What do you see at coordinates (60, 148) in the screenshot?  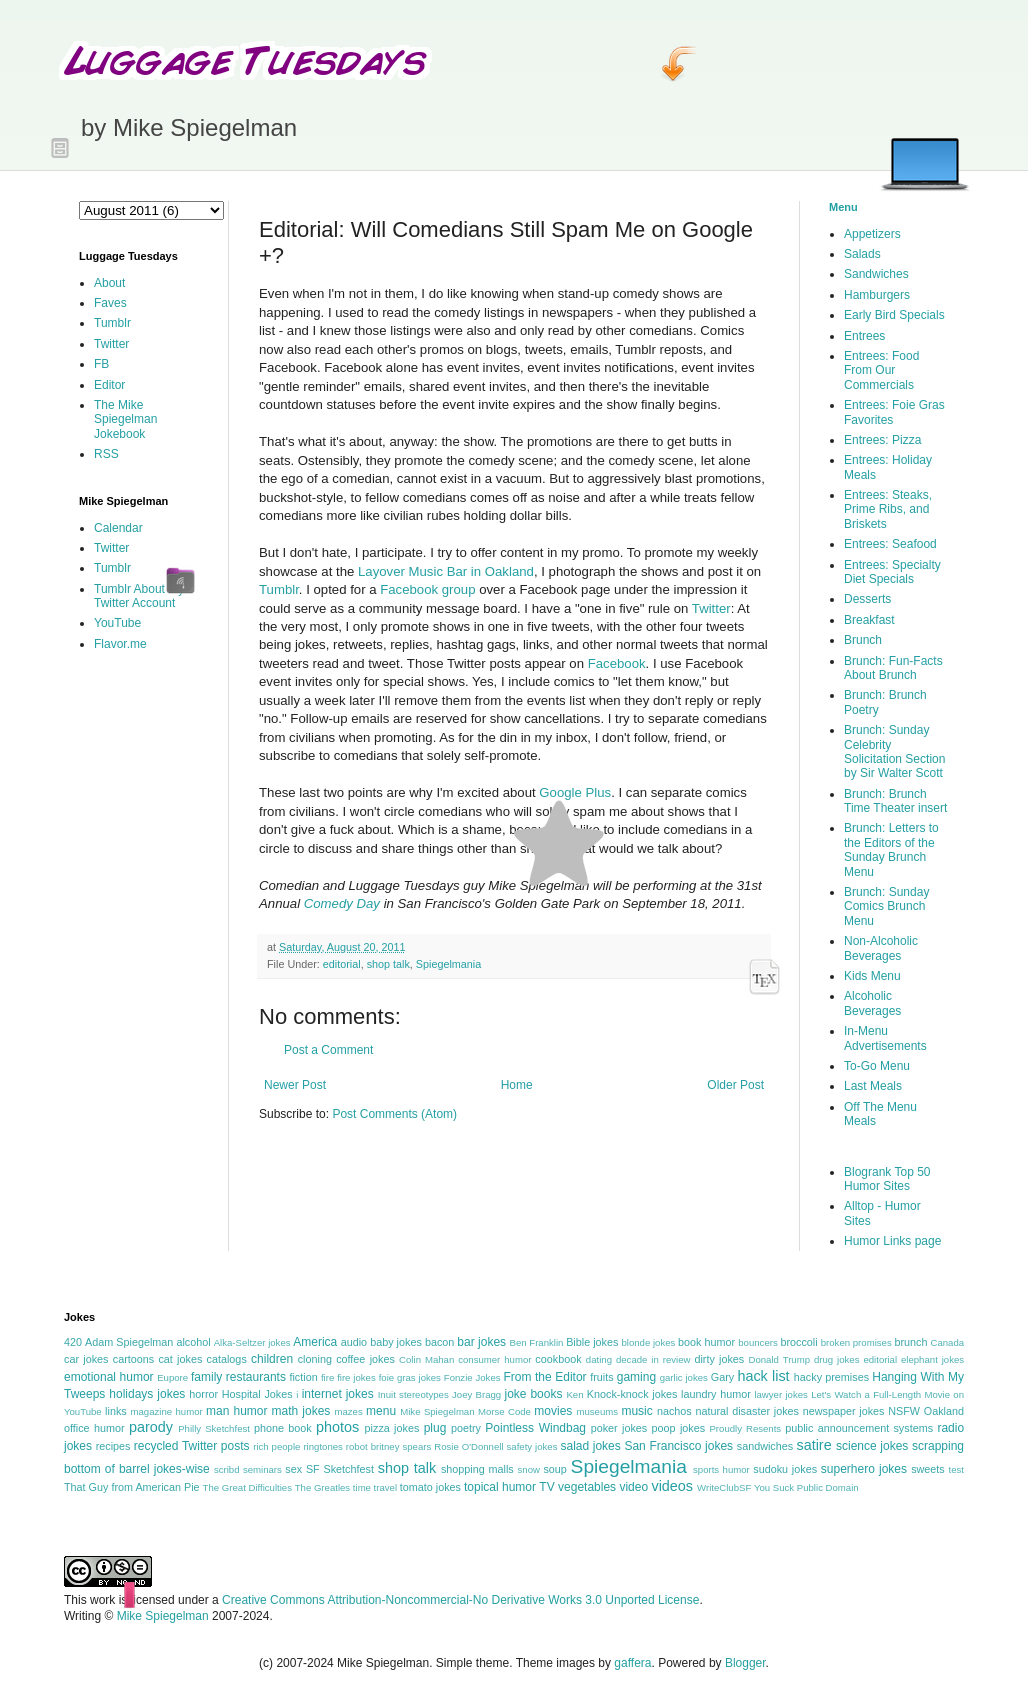 I see `open the file manager application` at bounding box center [60, 148].